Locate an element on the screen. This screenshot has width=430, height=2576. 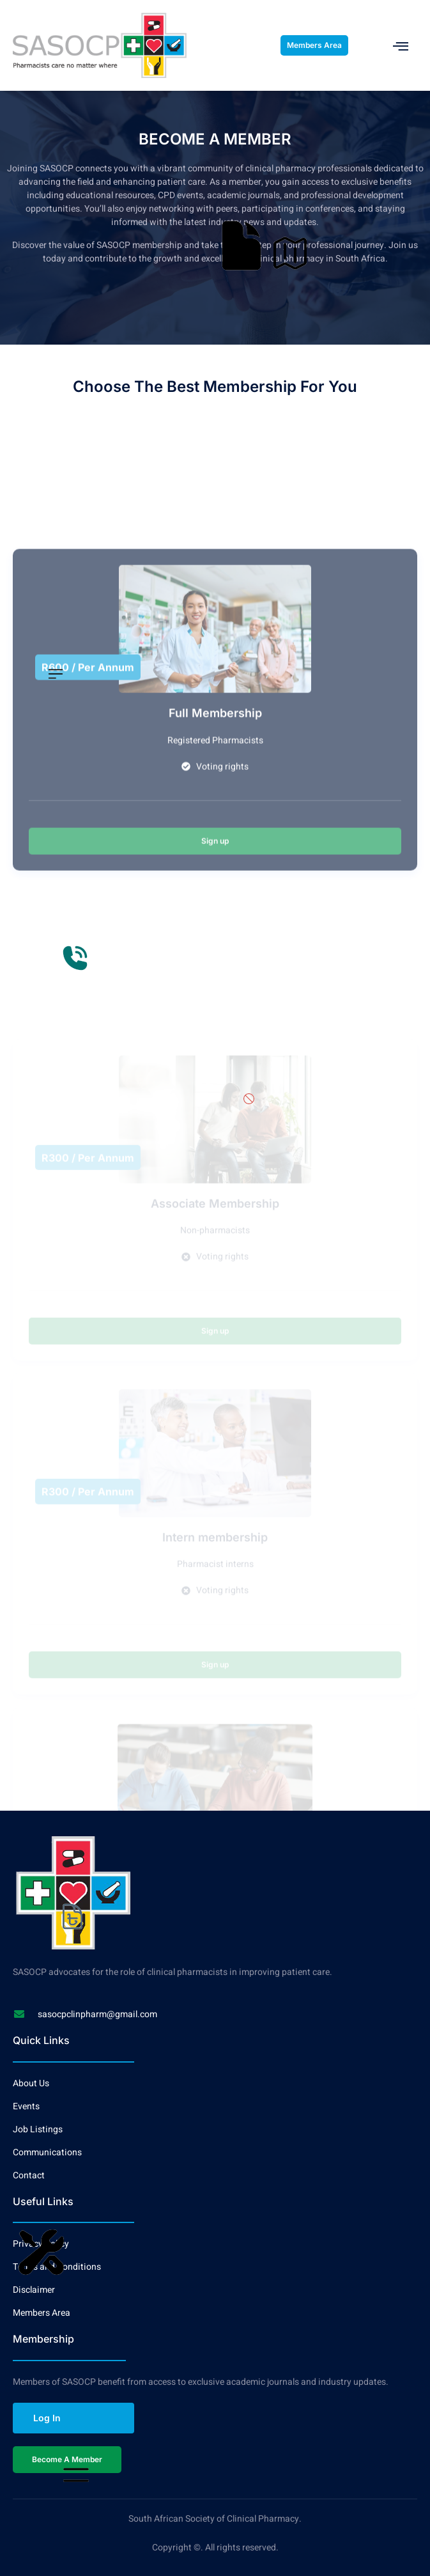
indicates a blocked or prohibited action is located at coordinates (249, 1098).